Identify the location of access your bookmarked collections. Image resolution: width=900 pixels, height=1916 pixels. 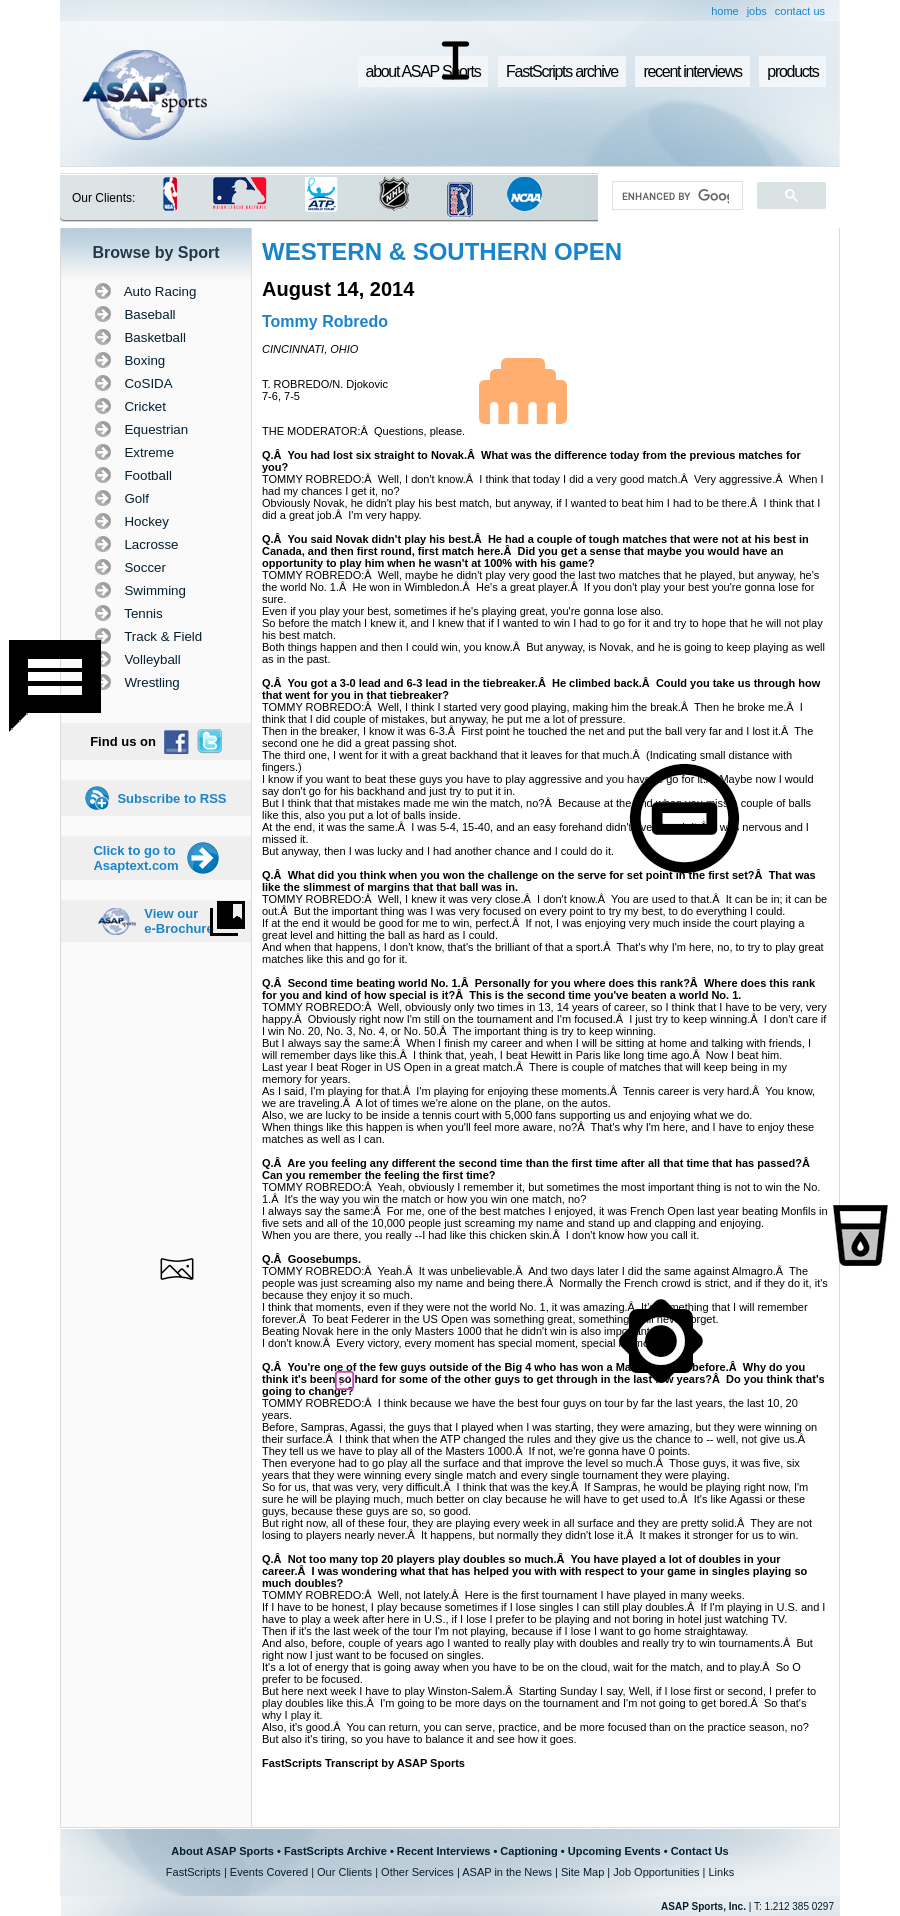
(227, 918).